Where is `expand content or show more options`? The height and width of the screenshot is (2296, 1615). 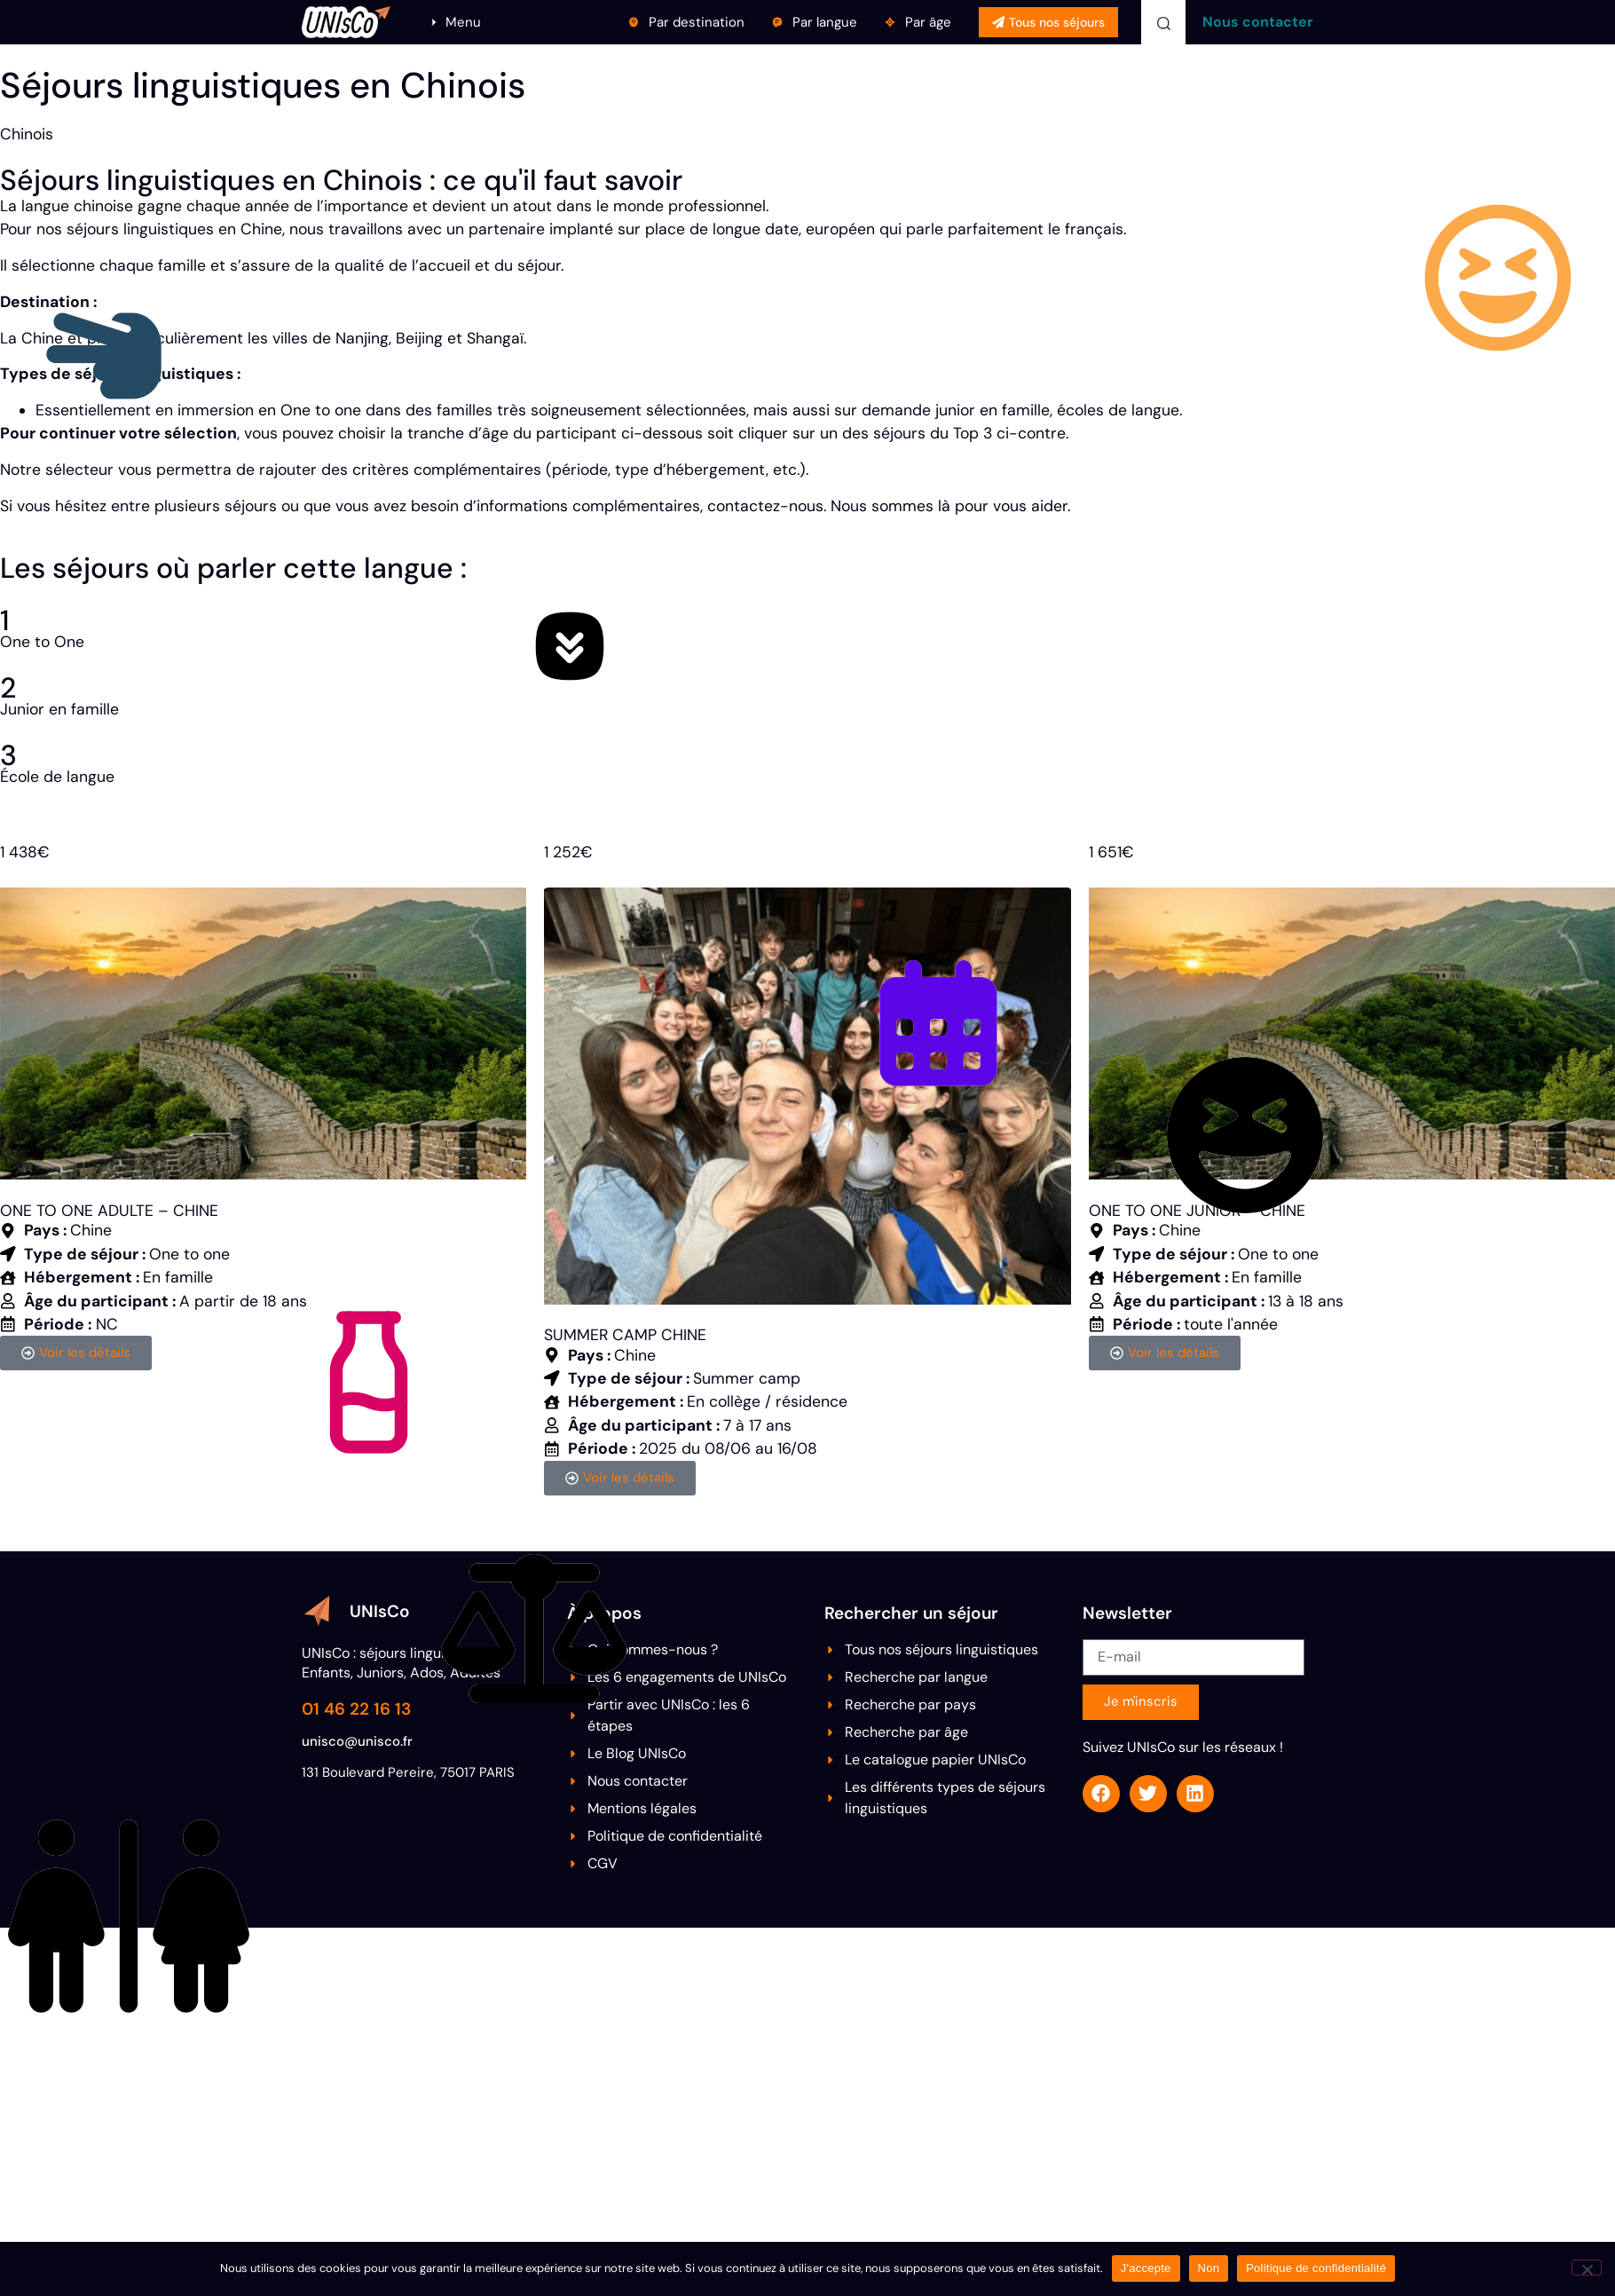 expand content or show more options is located at coordinates (570, 646).